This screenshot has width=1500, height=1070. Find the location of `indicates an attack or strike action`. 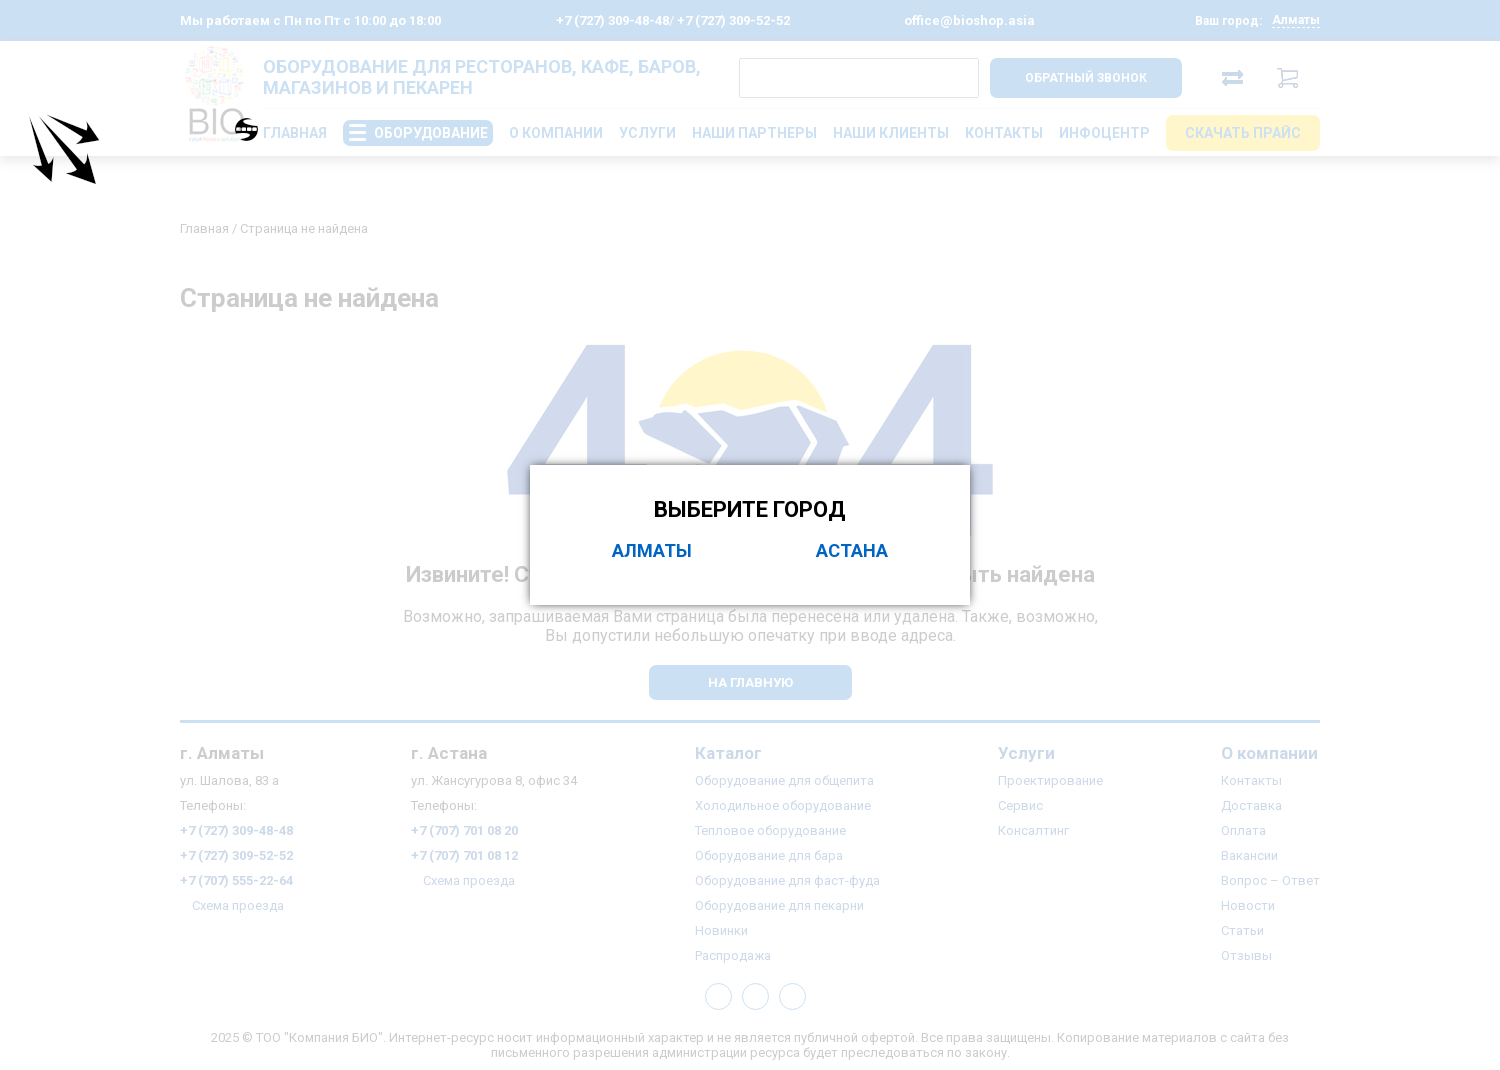

indicates an attack or strike action is located at coordinates (64, 148).